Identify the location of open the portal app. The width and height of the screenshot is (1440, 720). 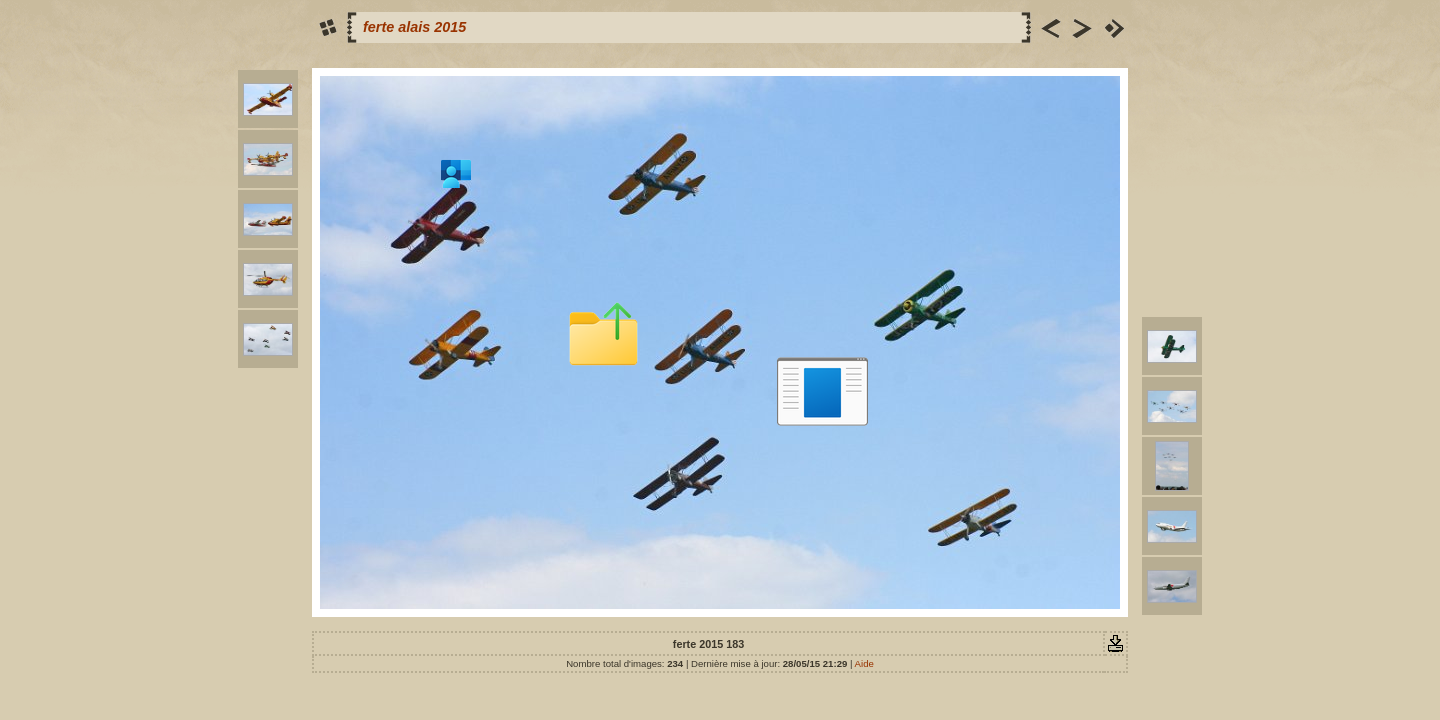
(456, 173).